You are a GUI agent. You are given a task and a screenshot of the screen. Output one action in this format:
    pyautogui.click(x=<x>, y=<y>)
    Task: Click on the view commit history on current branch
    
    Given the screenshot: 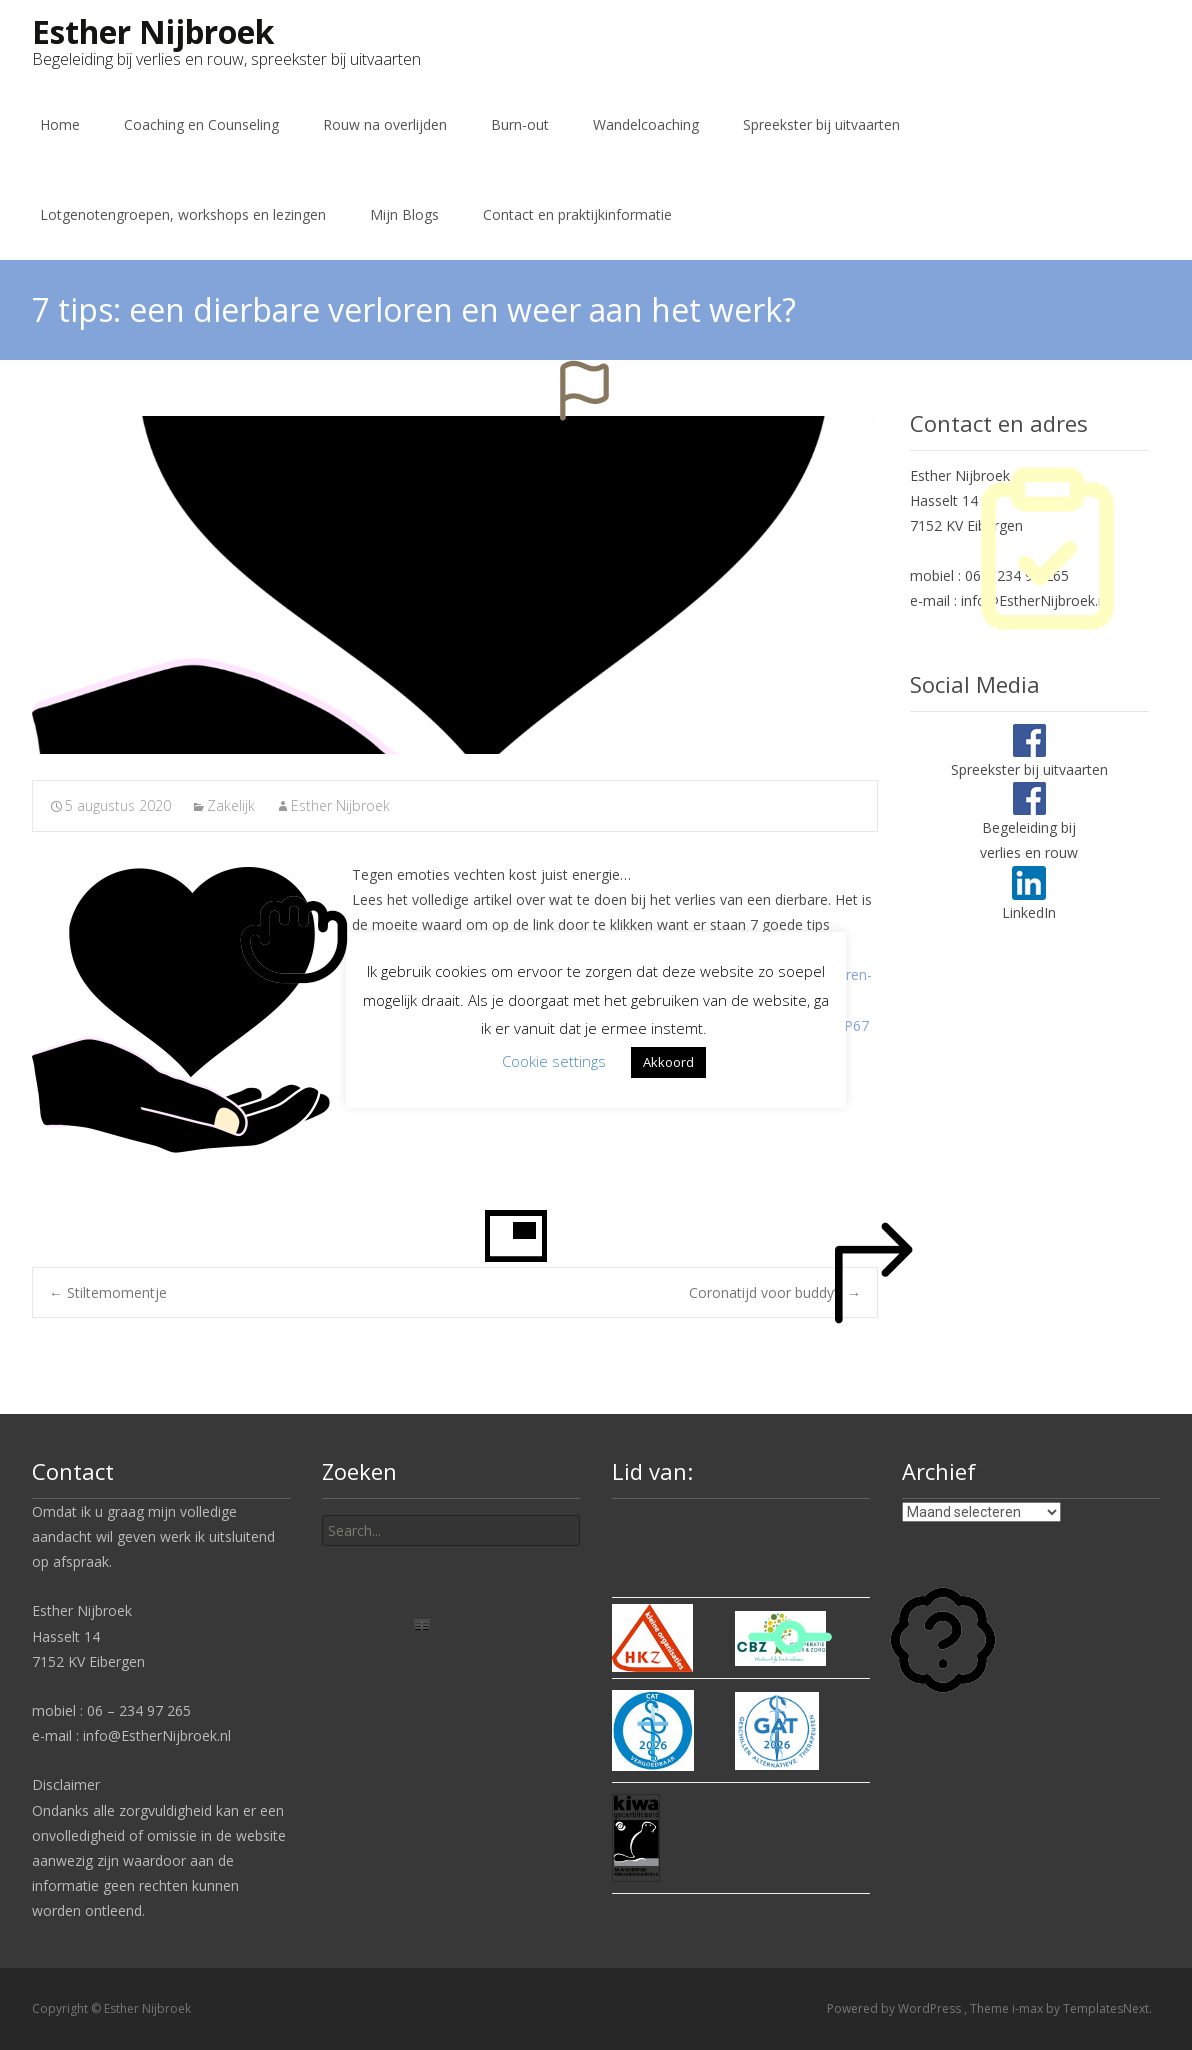 What is the action you would take?
    pyautogui.click(x=790, y=1637)
    